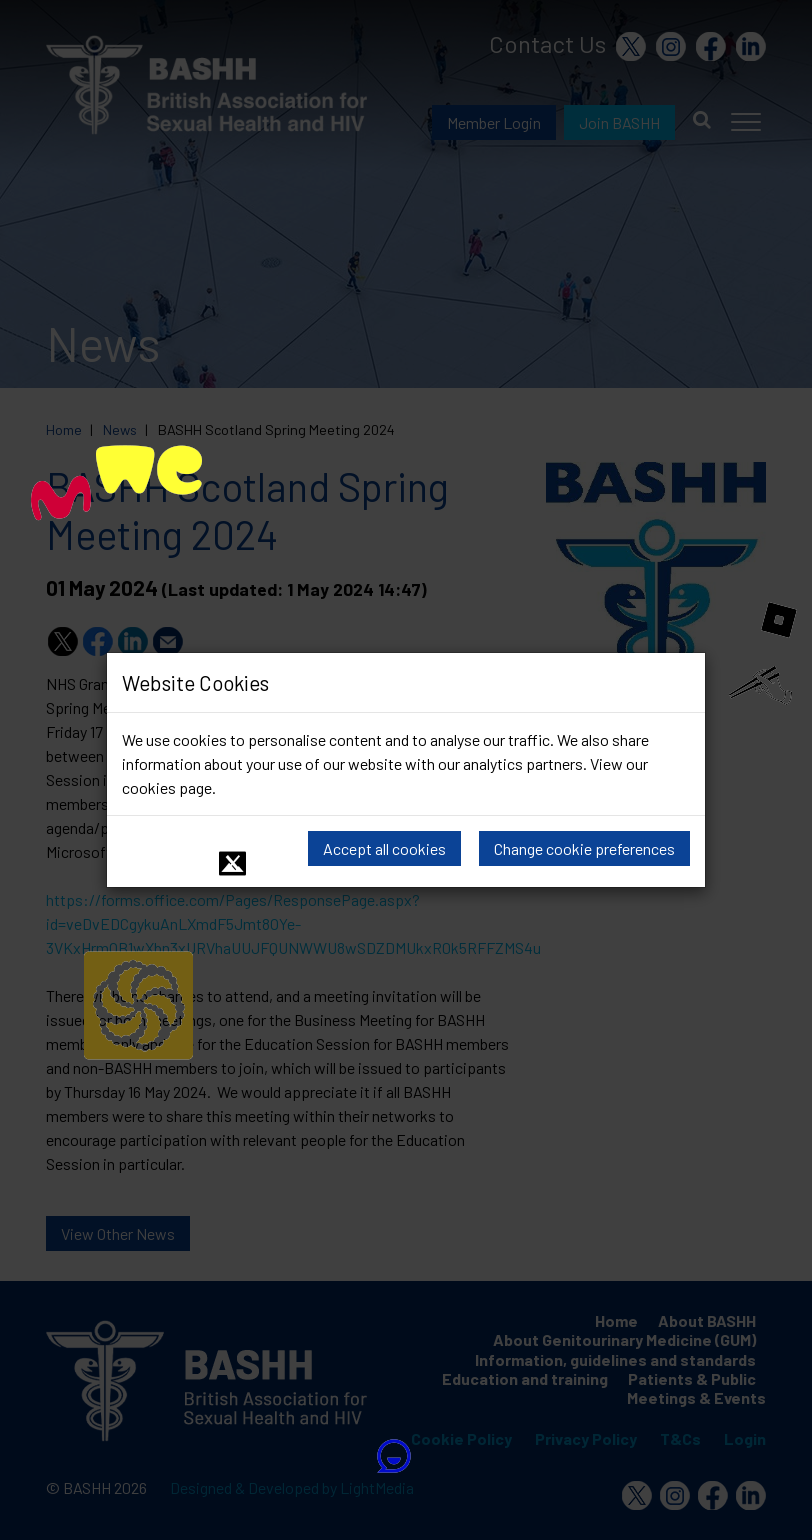  I want to click on open wetransfer file sharing service, so click(149, 470).